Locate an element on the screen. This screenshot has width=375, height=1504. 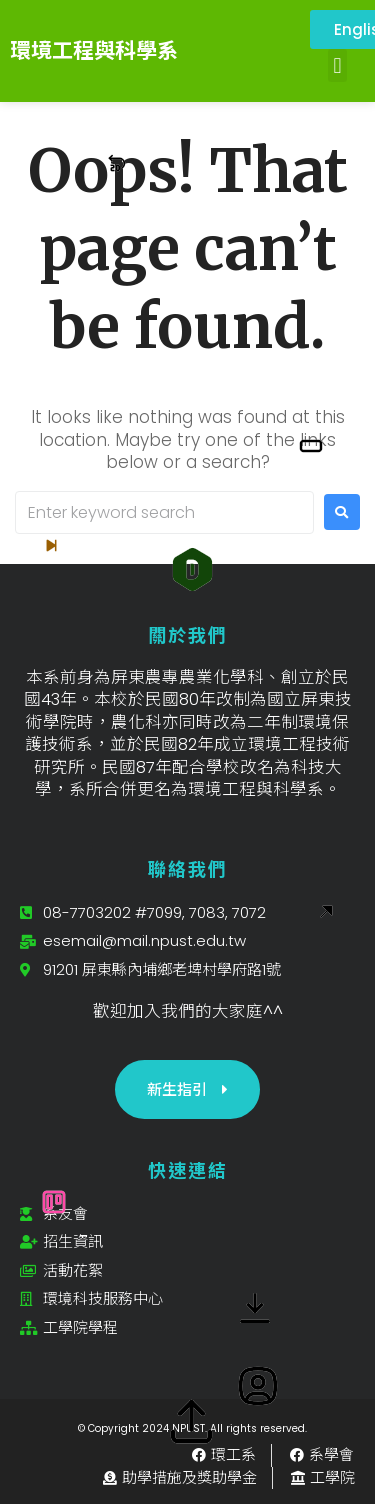
upload a file or document is located at coordinates (191, 1420).